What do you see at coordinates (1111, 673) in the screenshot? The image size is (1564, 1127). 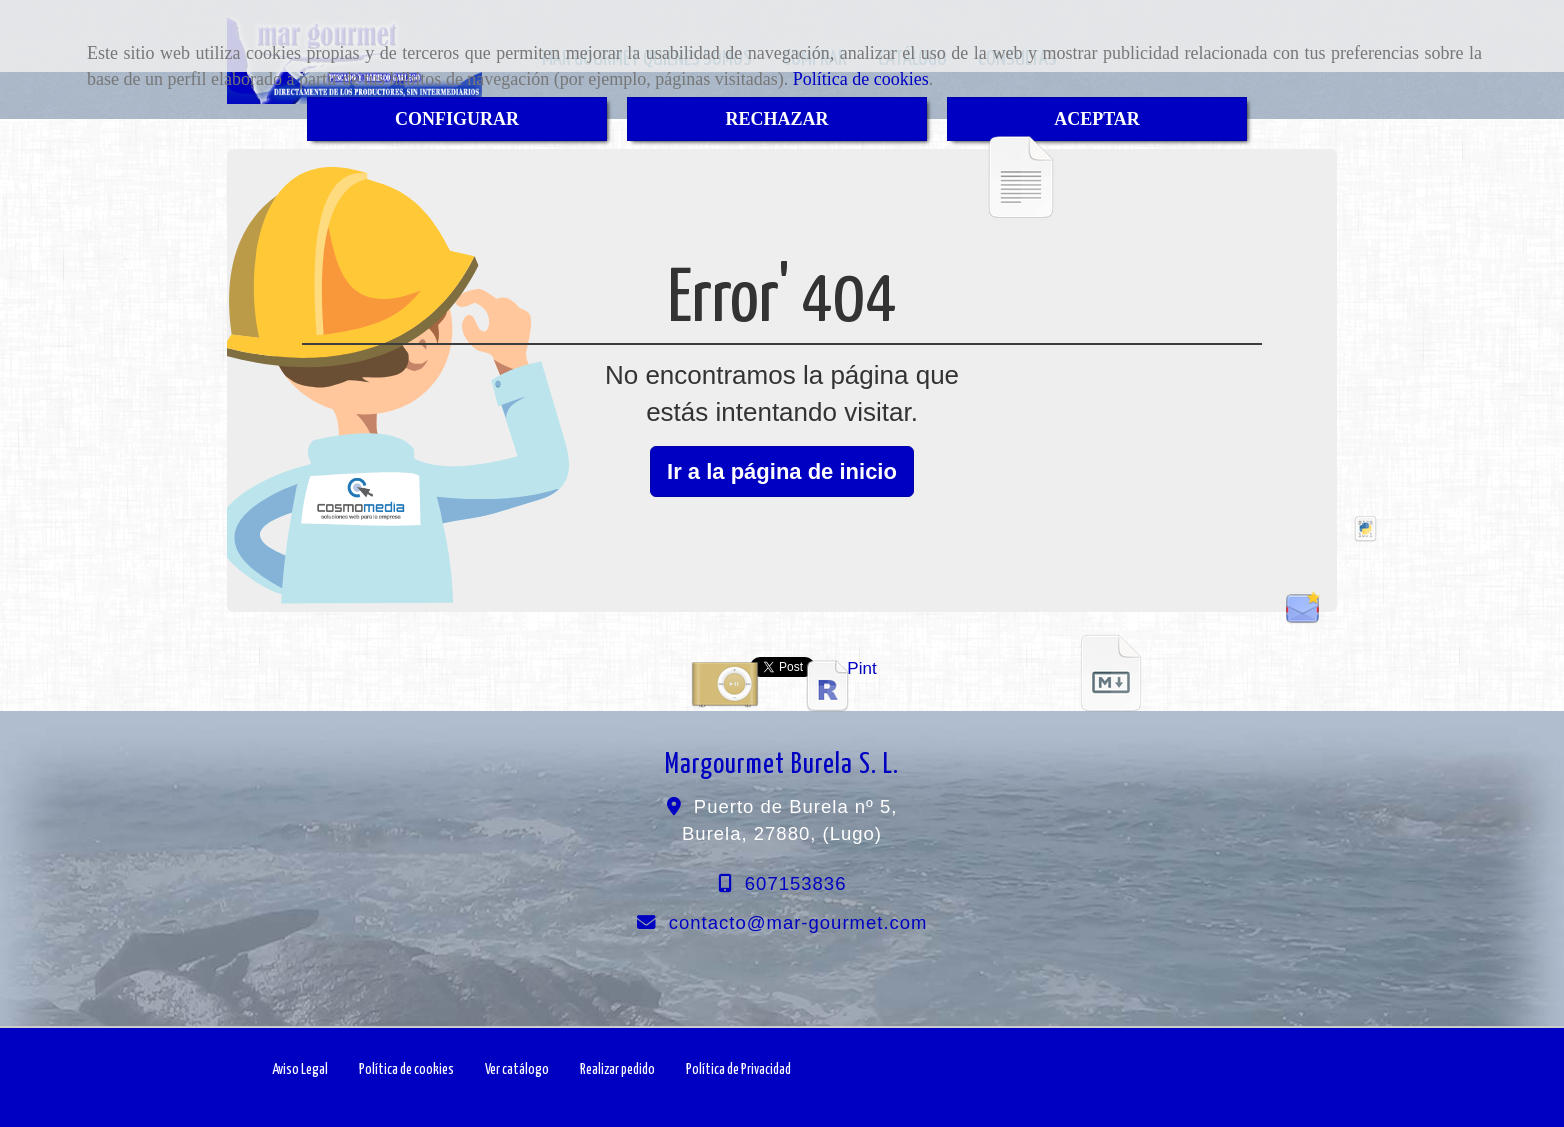 I see `a markdown text file` at bounding box center [1111, 673].